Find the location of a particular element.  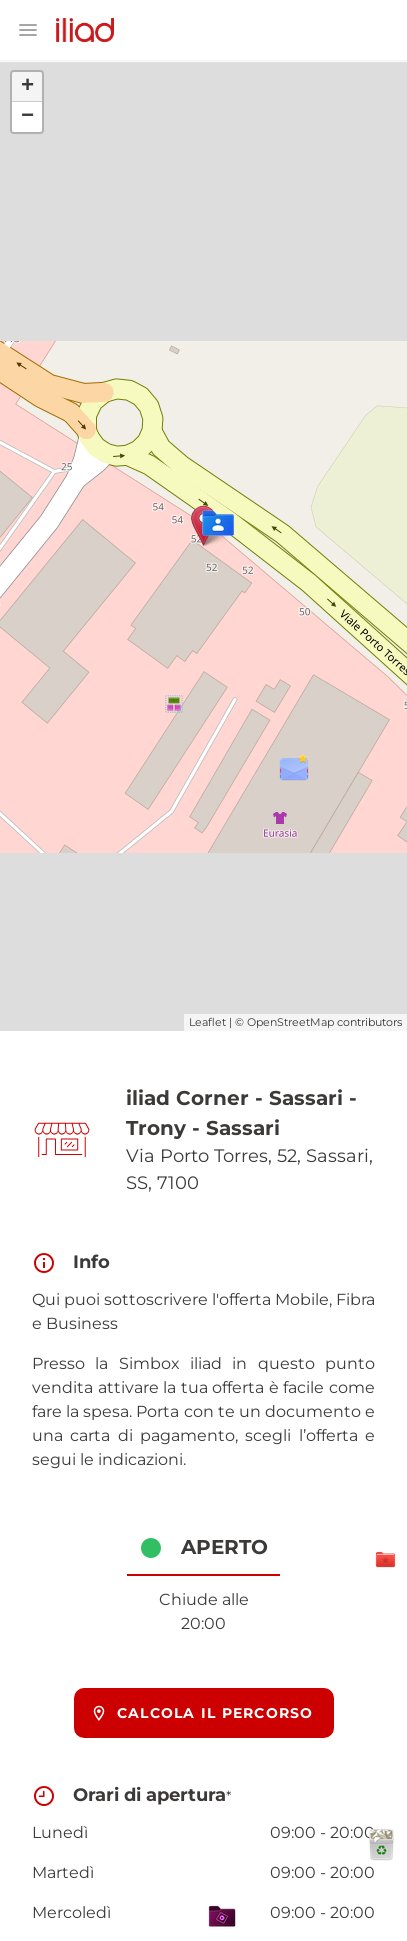

mark email as unread is located at coordinates (294, 769).